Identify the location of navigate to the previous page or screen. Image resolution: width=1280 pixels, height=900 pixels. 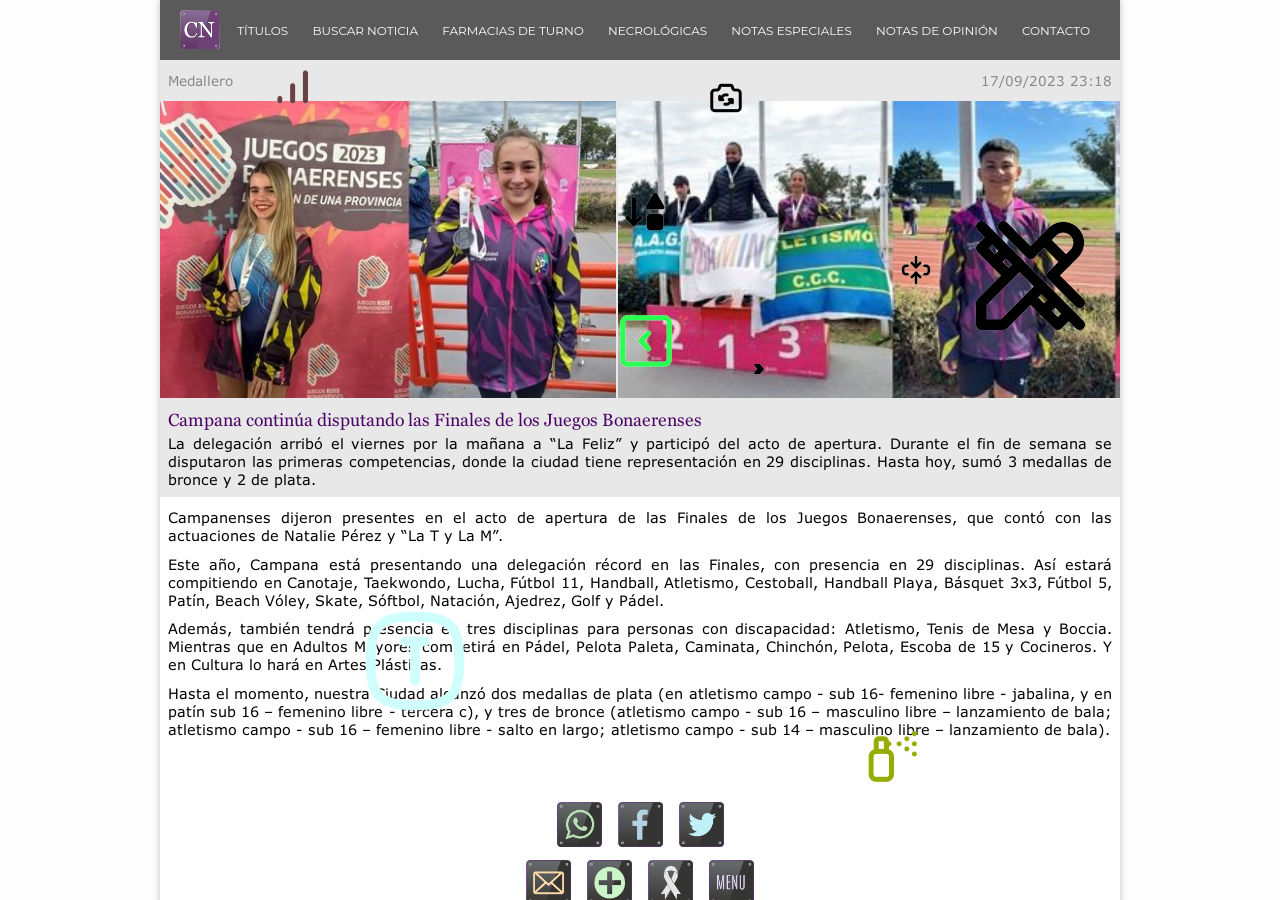
(646, 341).